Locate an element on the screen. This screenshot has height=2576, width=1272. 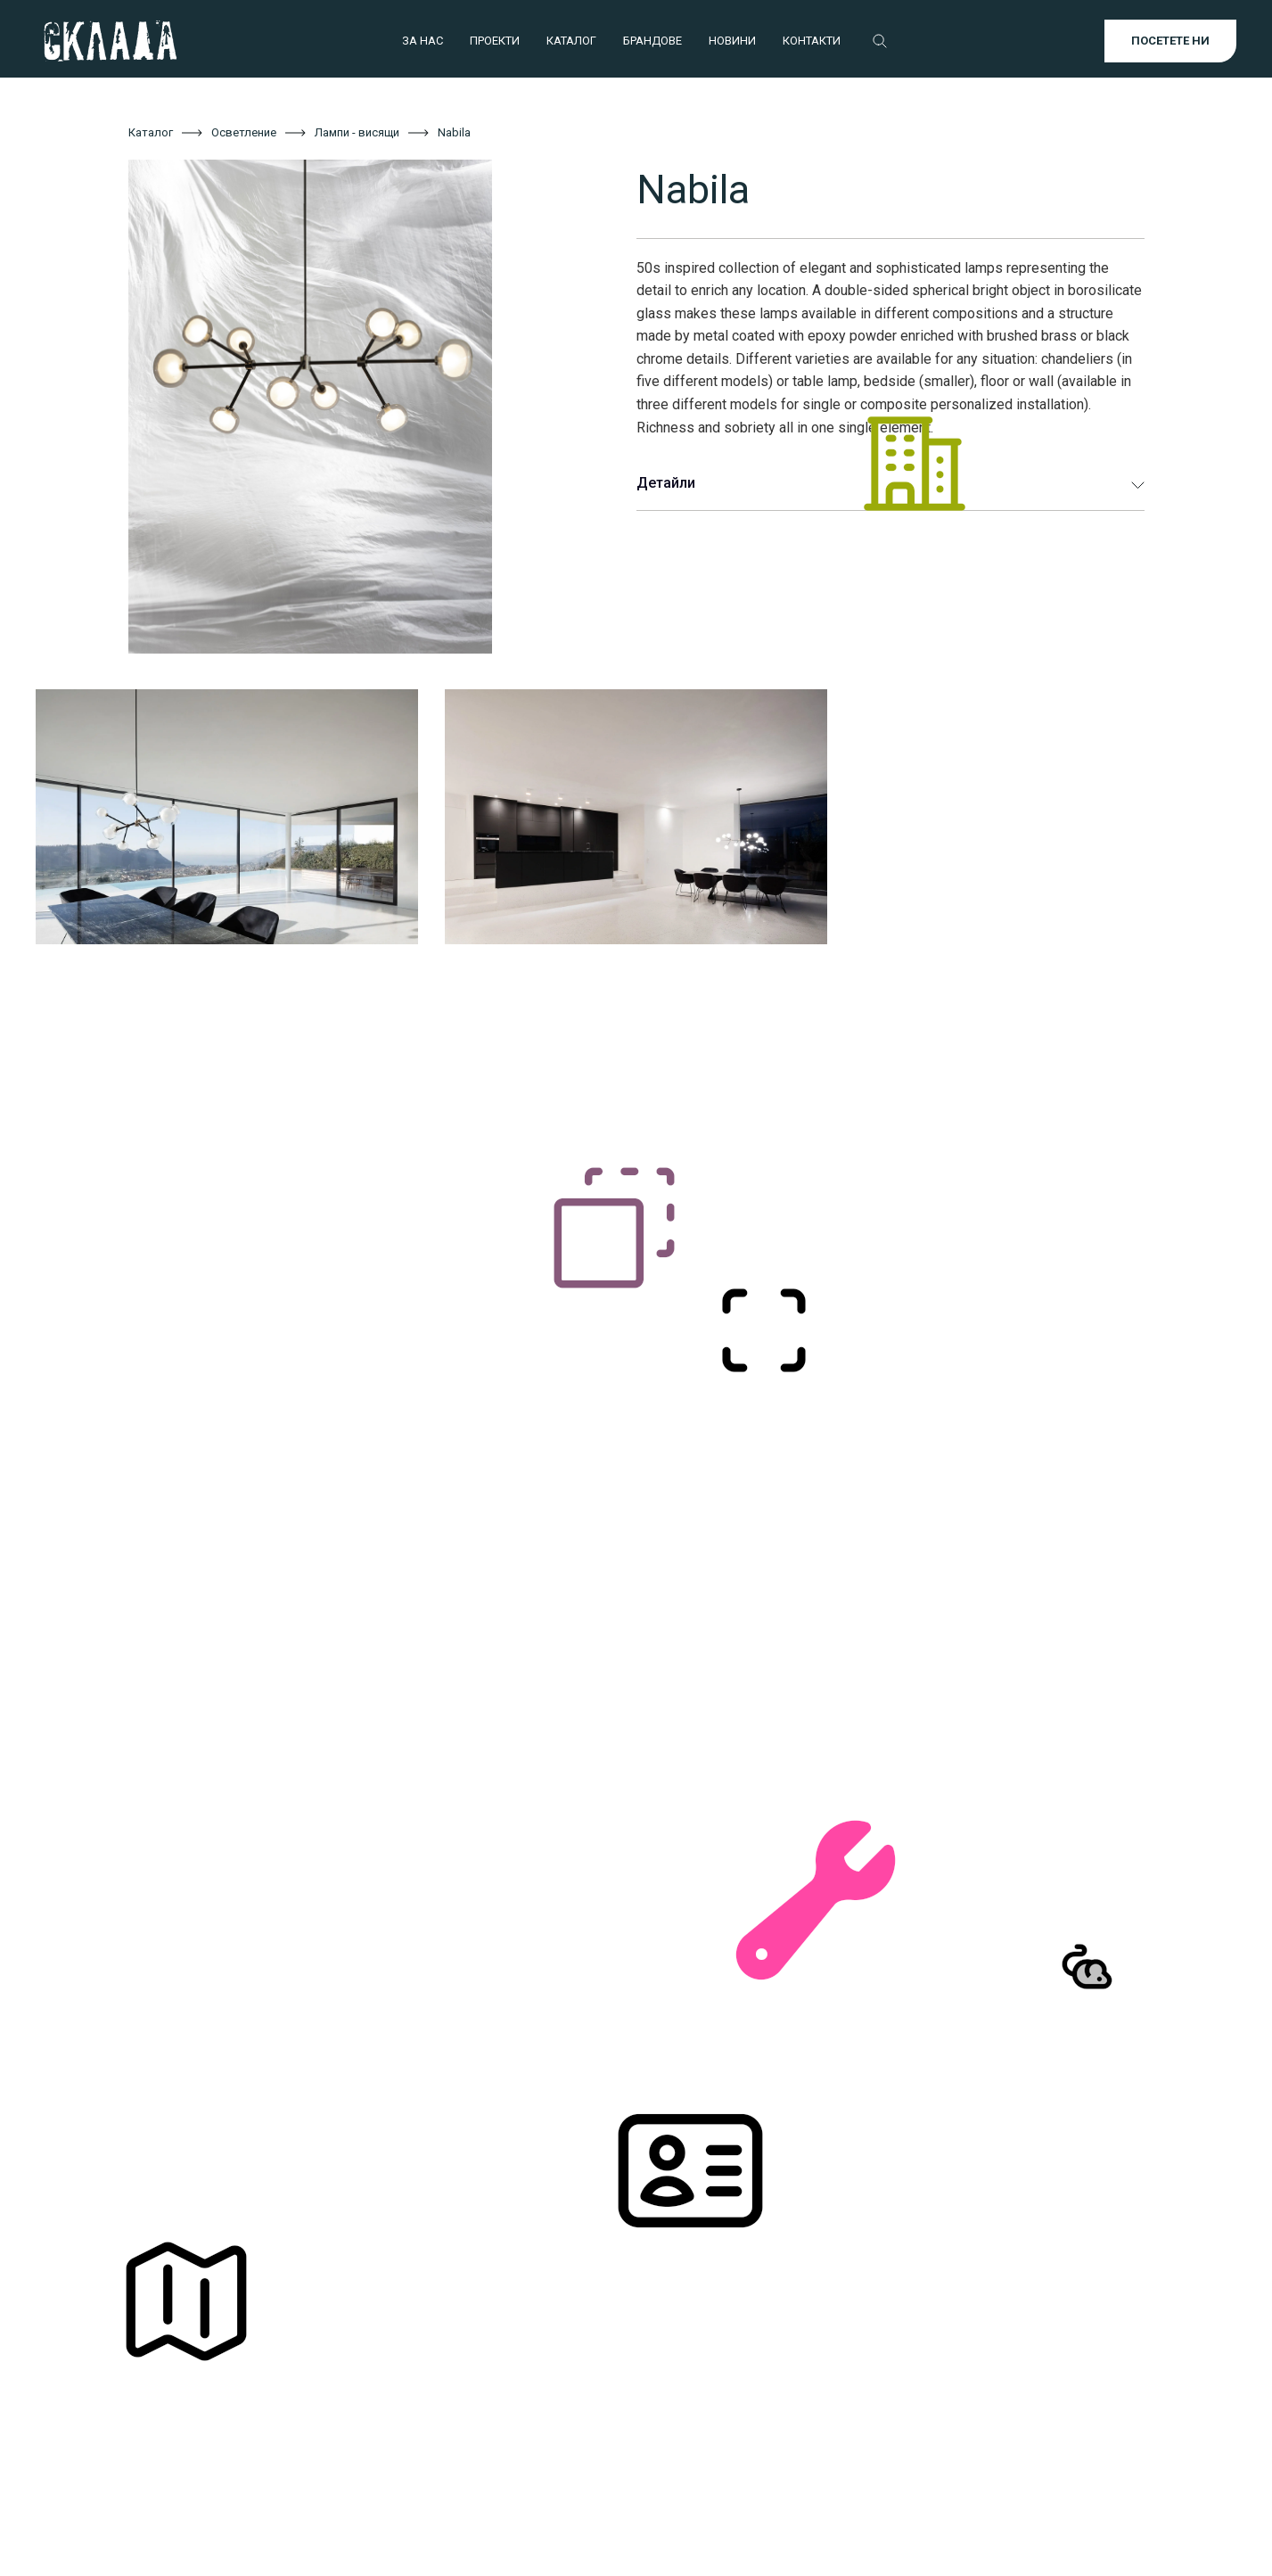
scan a document or QR code is located at coordinates (764, 1330).